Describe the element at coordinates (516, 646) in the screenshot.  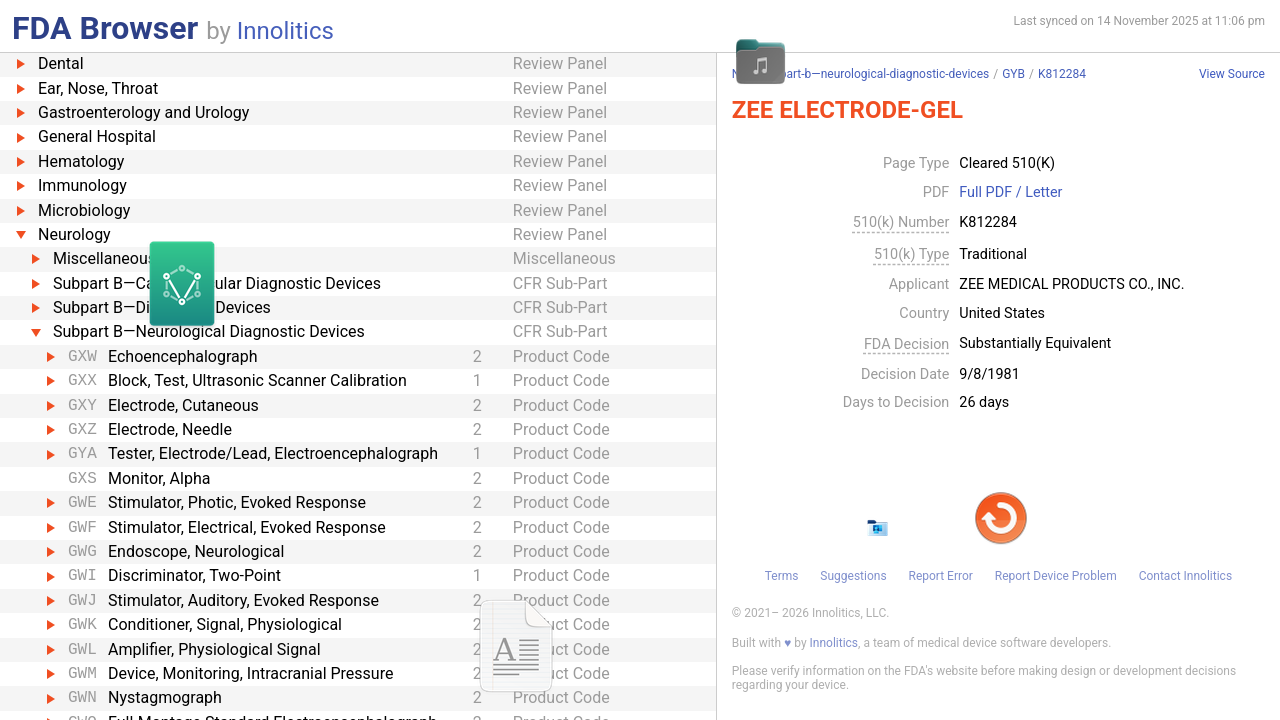
I see `a rich text or formatted document file` at that location.